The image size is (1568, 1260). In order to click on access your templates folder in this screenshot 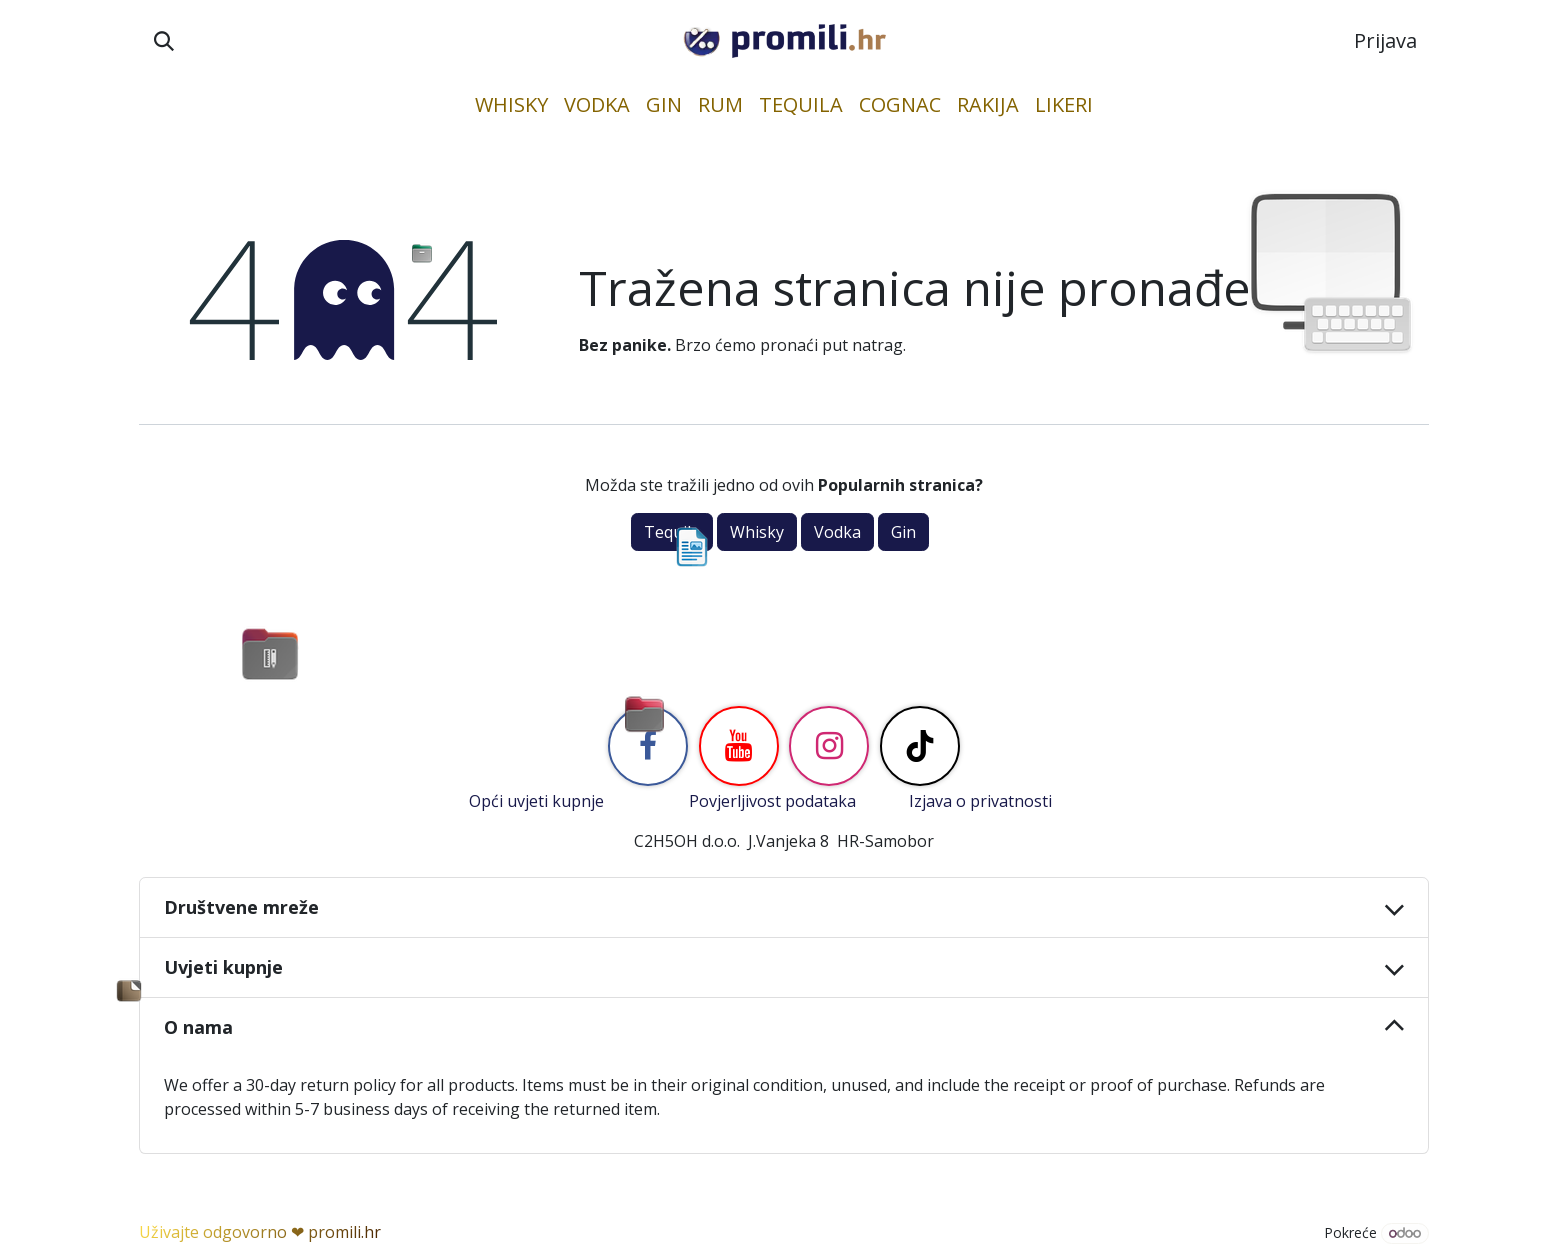, I will do `click(270, 654)`.